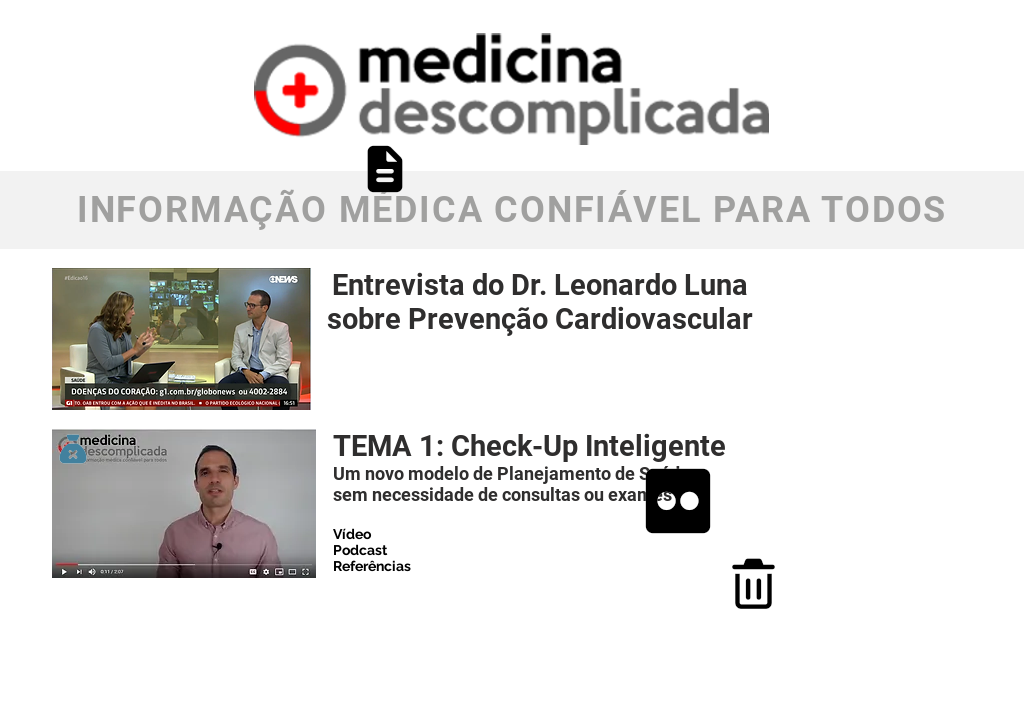  What do you see at coordinates (385, 169) in the screenshot?
I see `view document details` at bounding box center [385, 169].